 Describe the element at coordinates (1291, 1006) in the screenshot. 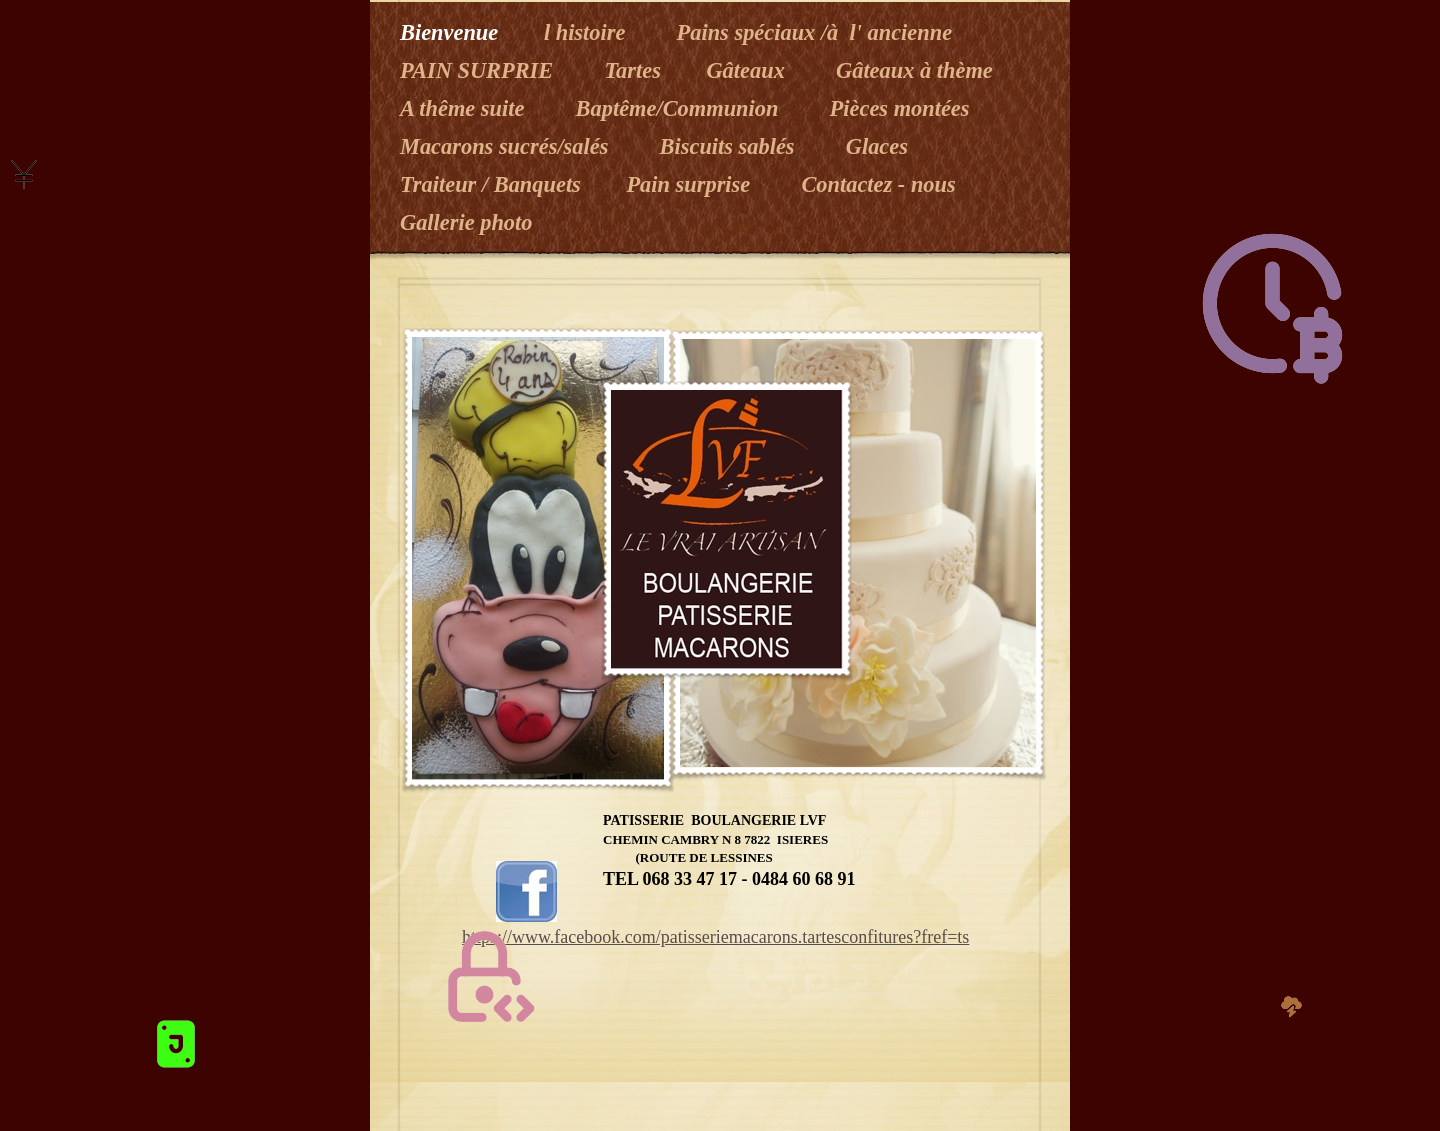

I see `indicates thunderstorm or severe weather conditions` at that location.